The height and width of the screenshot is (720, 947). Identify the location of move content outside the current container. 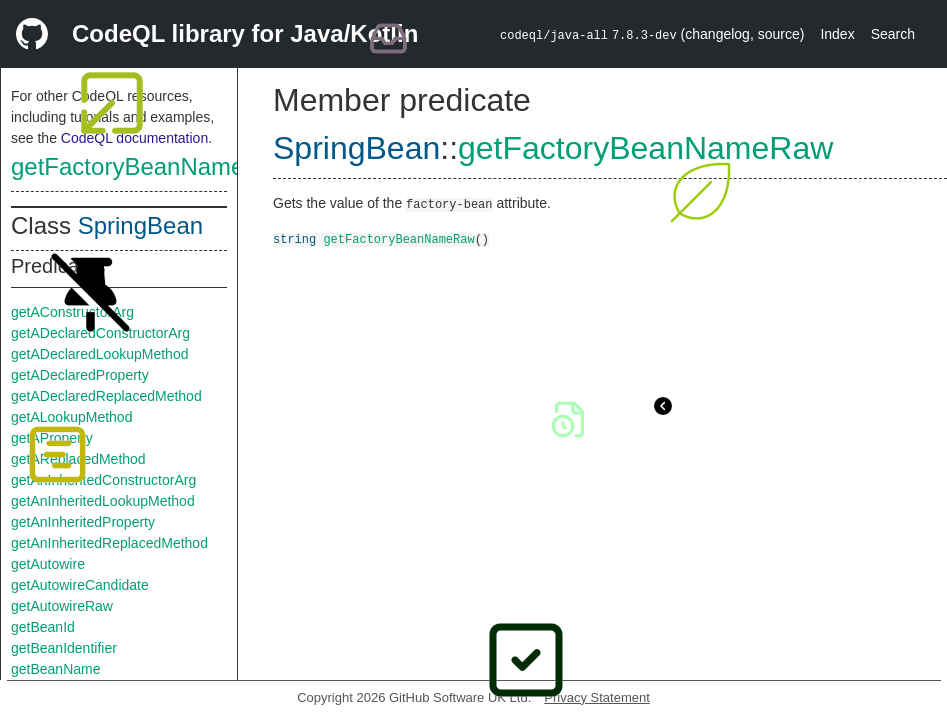
(112, 103).